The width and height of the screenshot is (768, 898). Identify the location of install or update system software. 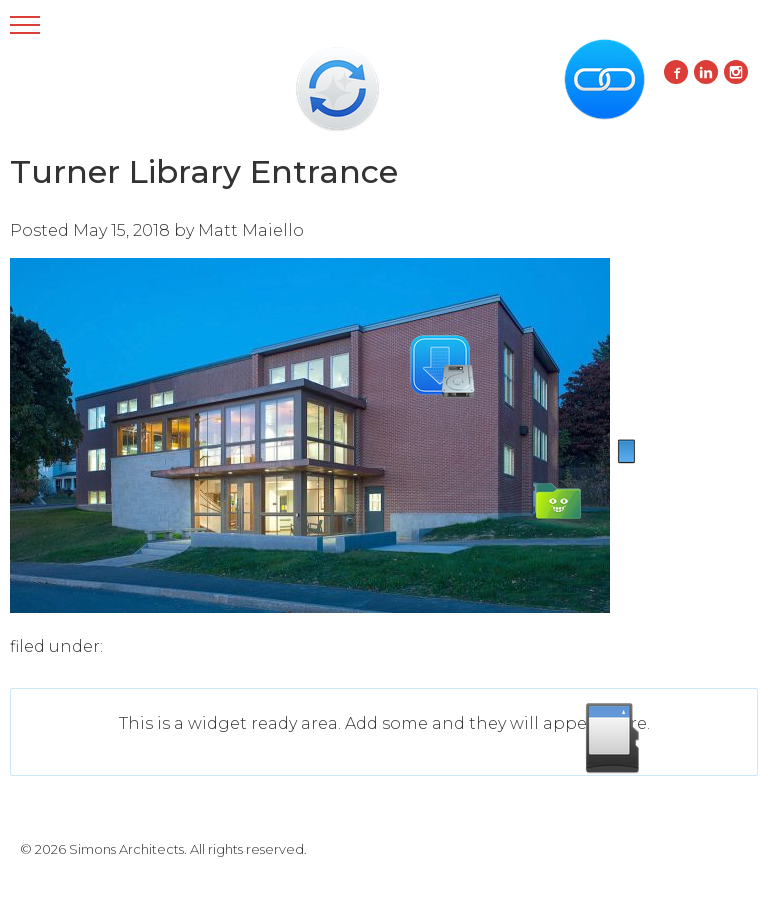
(440, 365).